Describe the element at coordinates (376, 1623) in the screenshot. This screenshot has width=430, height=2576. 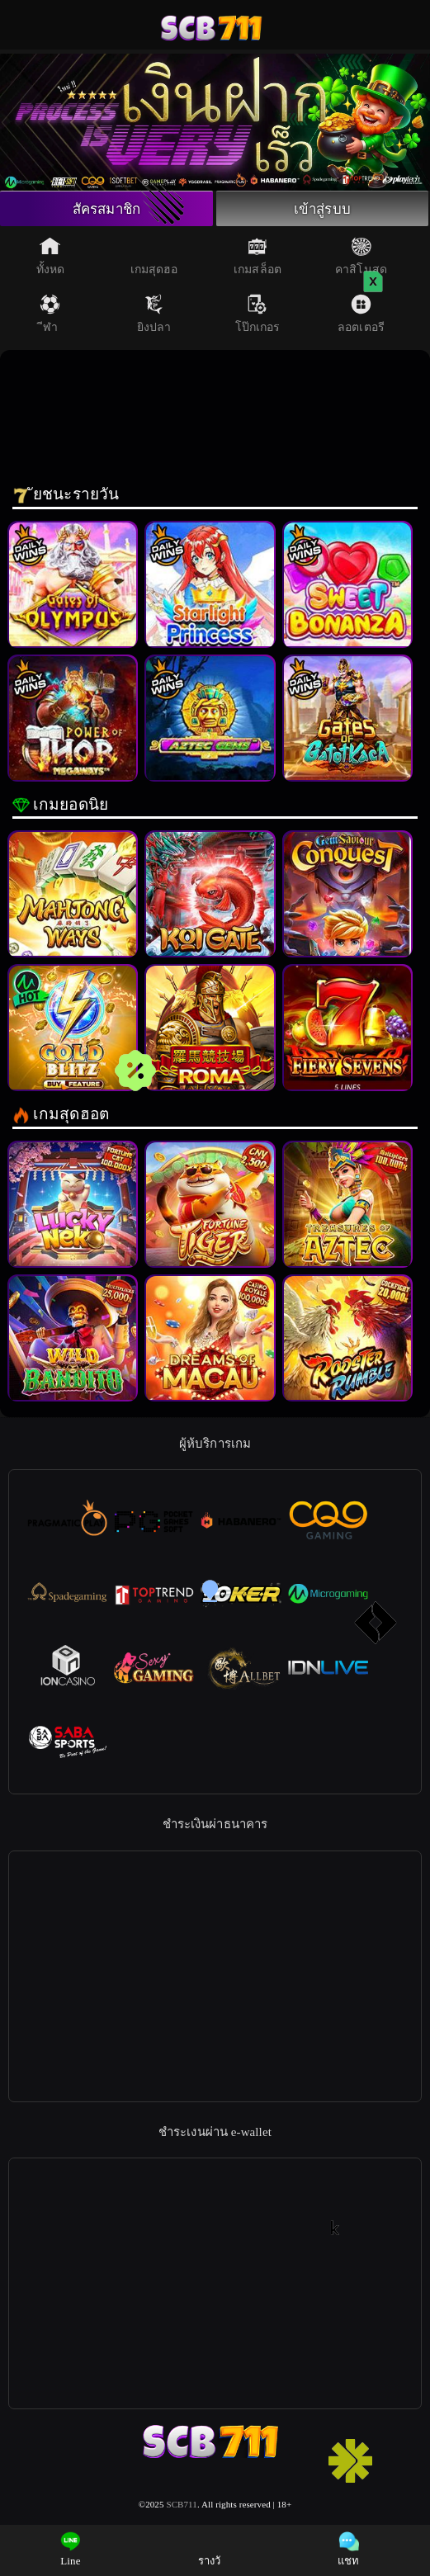
I see `open Jira Software for project tracking` at that location.